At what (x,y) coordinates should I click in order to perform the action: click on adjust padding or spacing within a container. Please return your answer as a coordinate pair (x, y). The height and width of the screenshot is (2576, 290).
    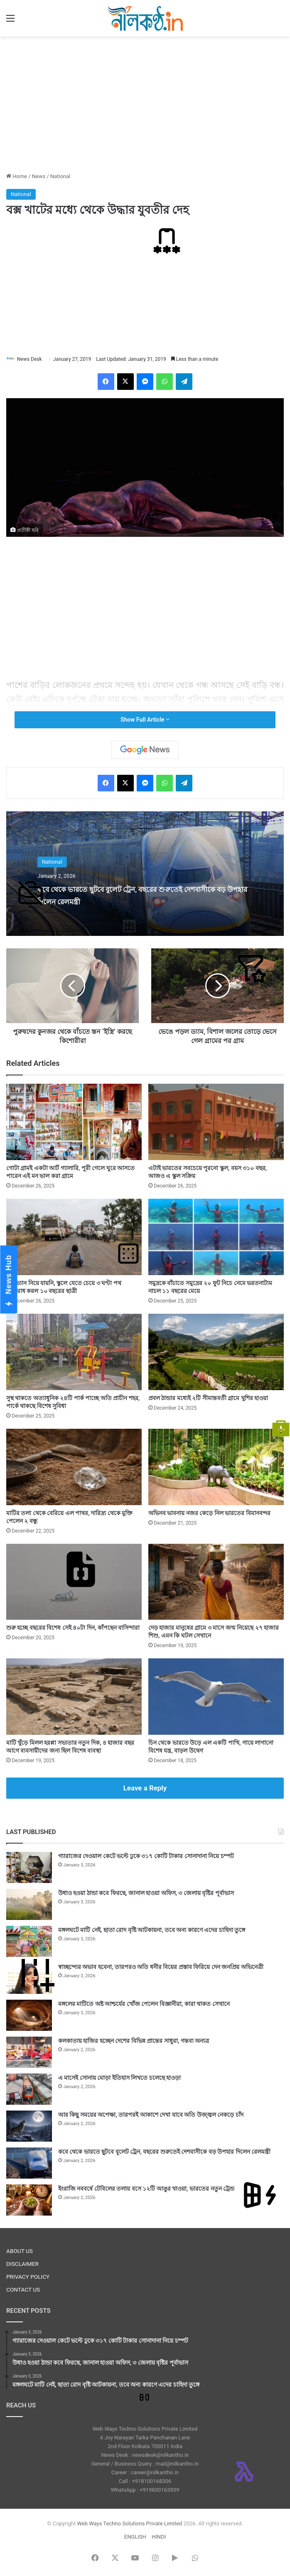
    Looking at the image, I should click on (128, 1254).